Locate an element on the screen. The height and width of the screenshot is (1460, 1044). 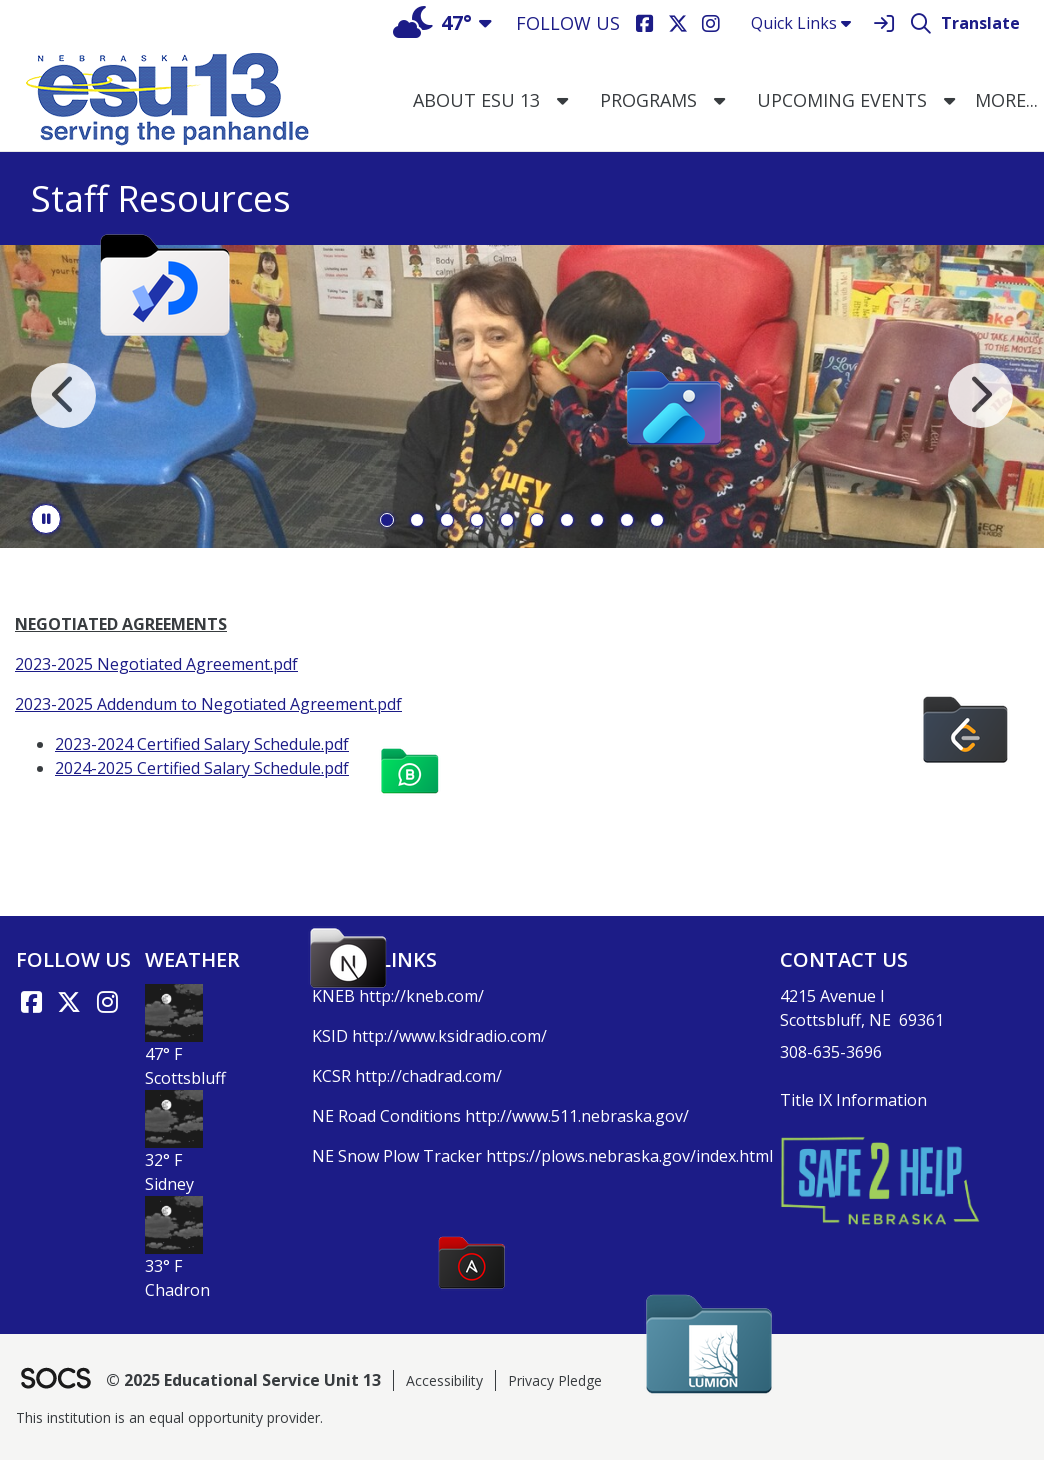
open your leetcode practice files folder is located at coordinates (965, 732).